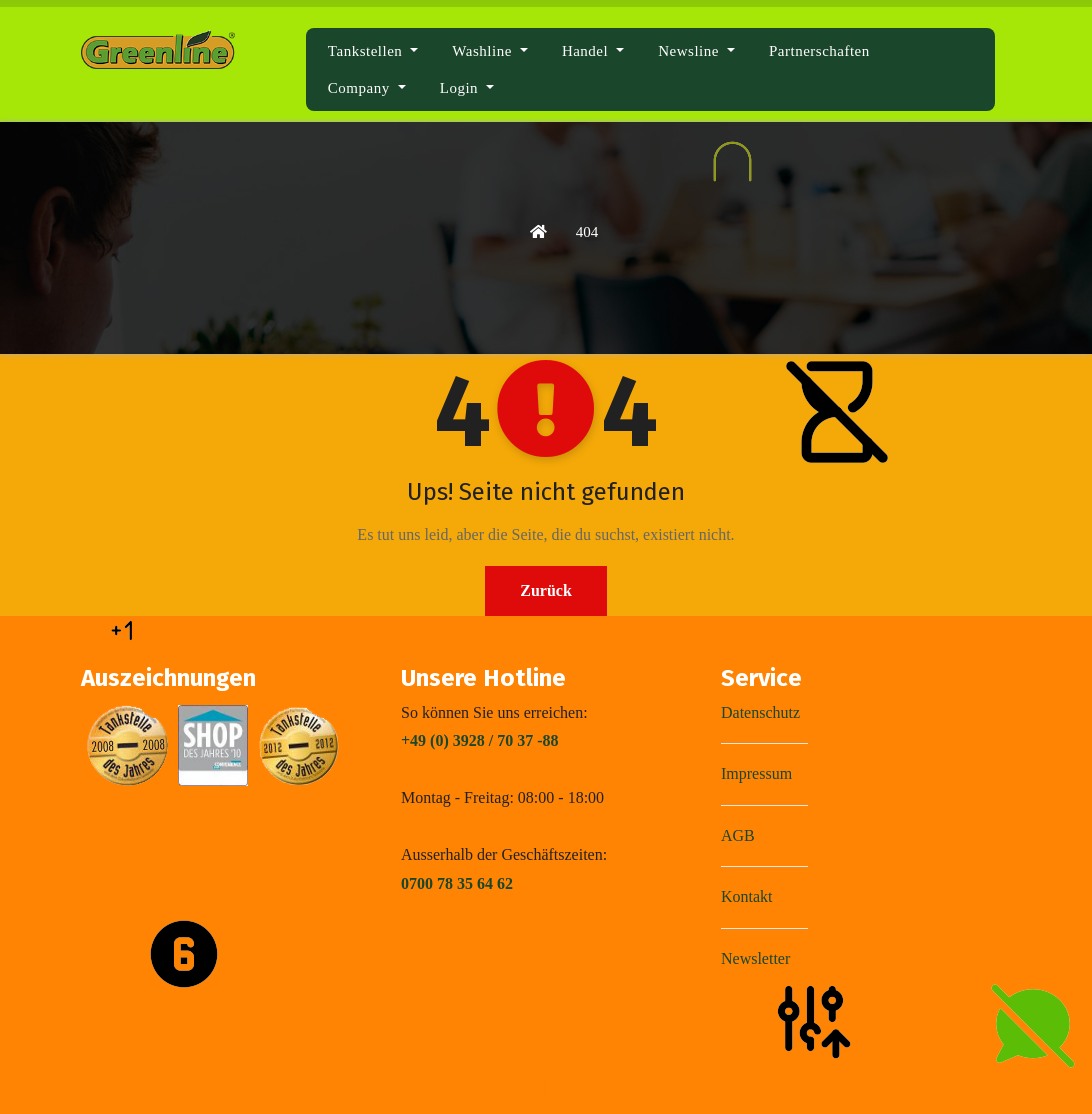 Image resolution: width=1092 pixels, height=1114 pixels. I want to click on adjust settings or preferences, so click(810, 1018).